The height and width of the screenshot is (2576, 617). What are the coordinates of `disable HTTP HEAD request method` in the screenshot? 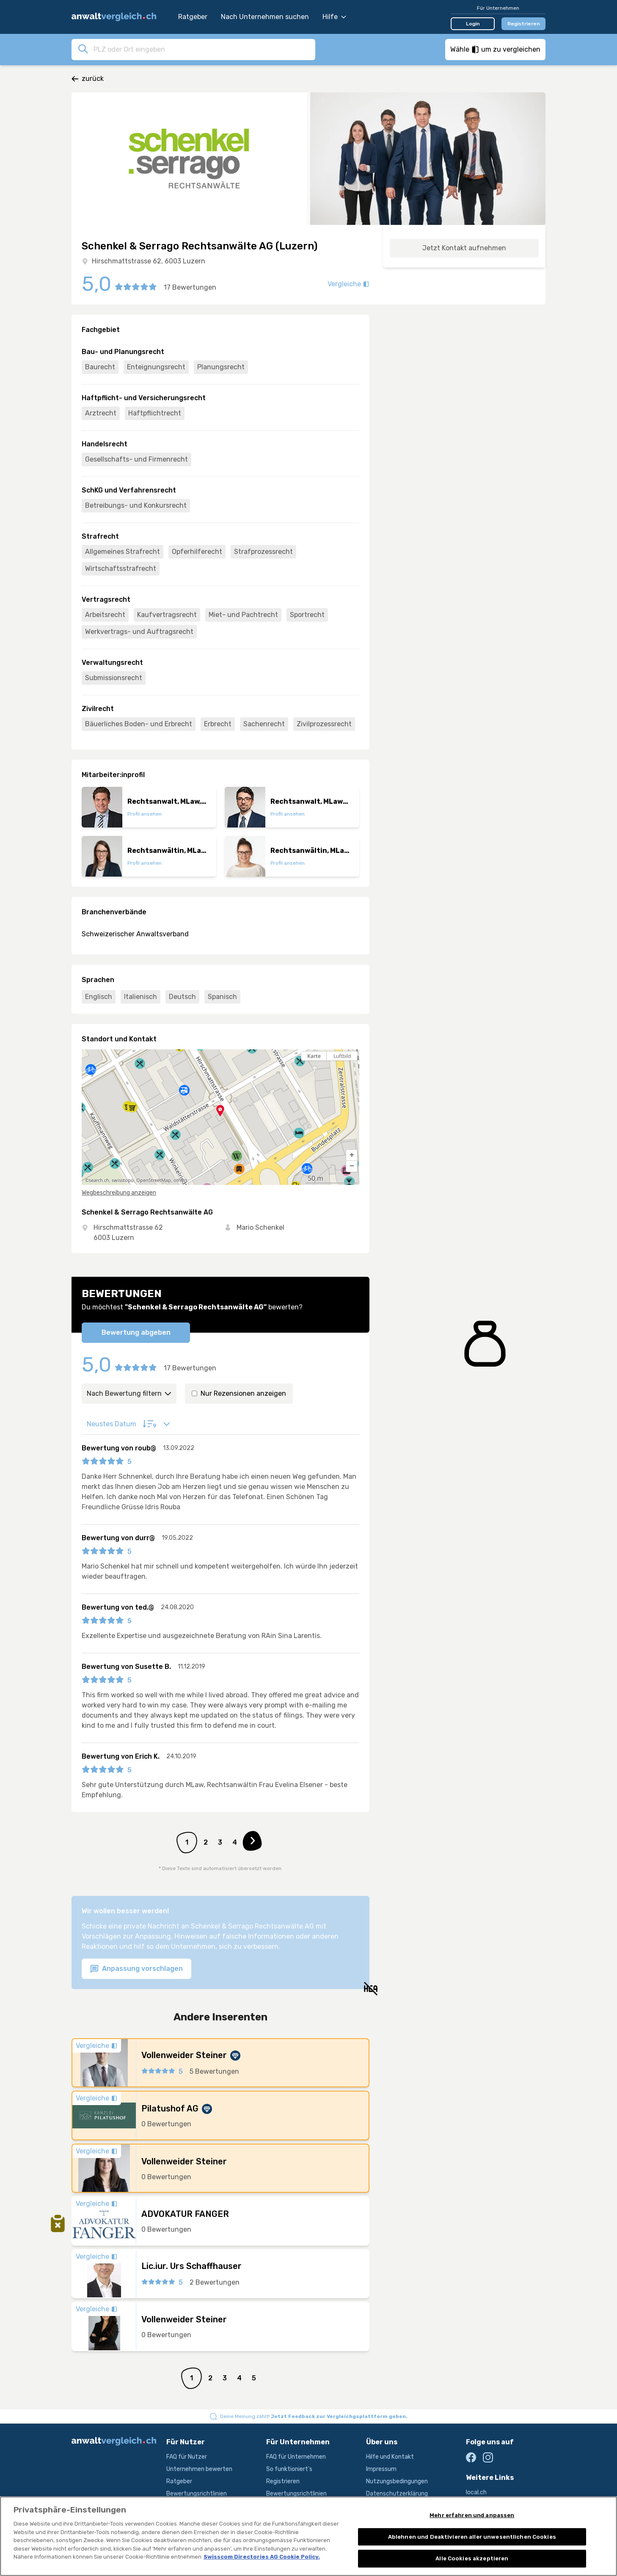 It's located at (371, 1989).